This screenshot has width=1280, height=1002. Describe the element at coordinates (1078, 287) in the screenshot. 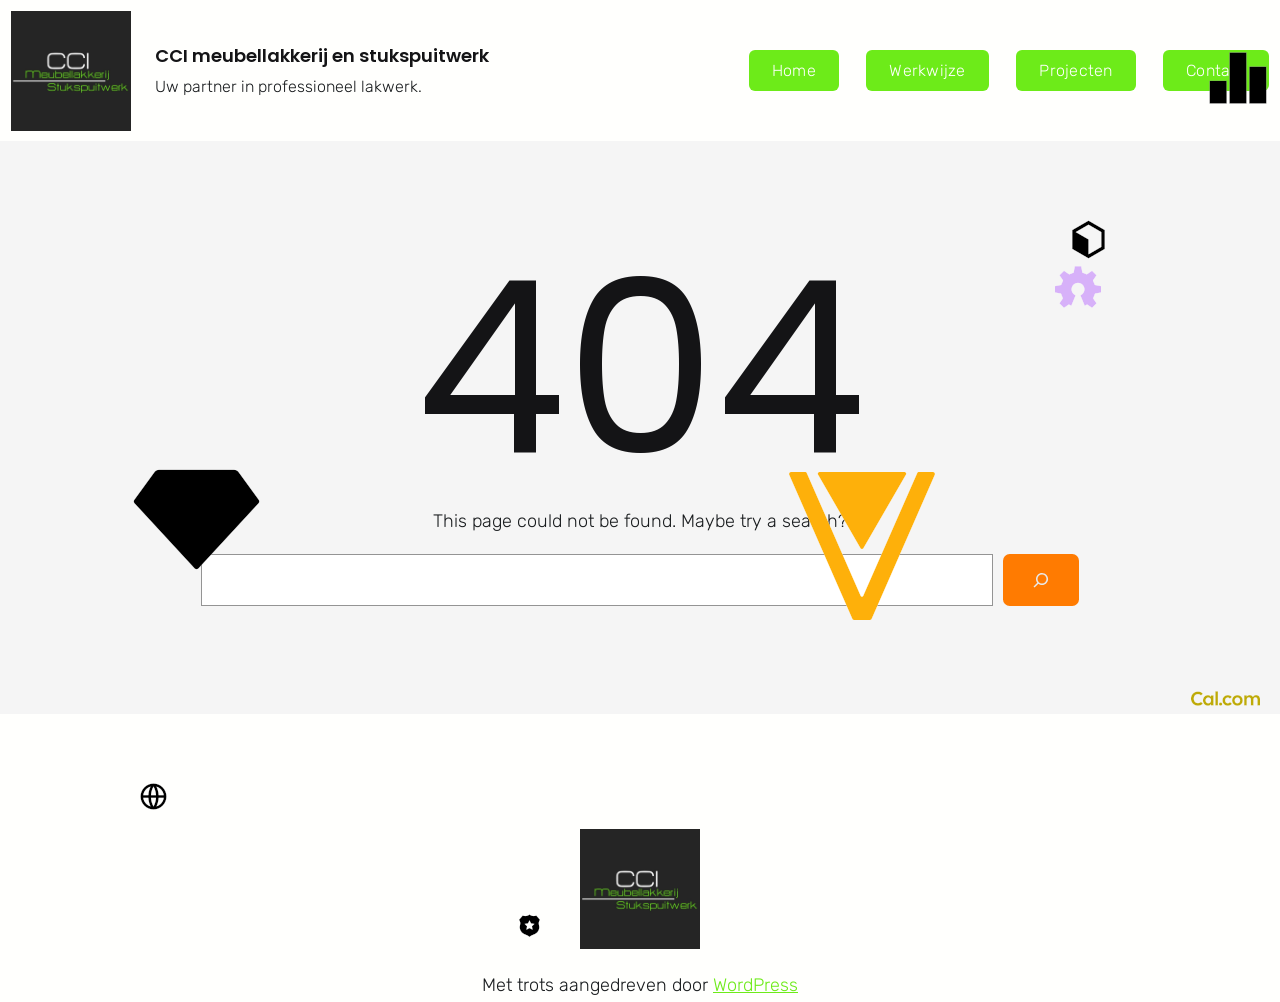

I see `open source hardware logo` at that location.